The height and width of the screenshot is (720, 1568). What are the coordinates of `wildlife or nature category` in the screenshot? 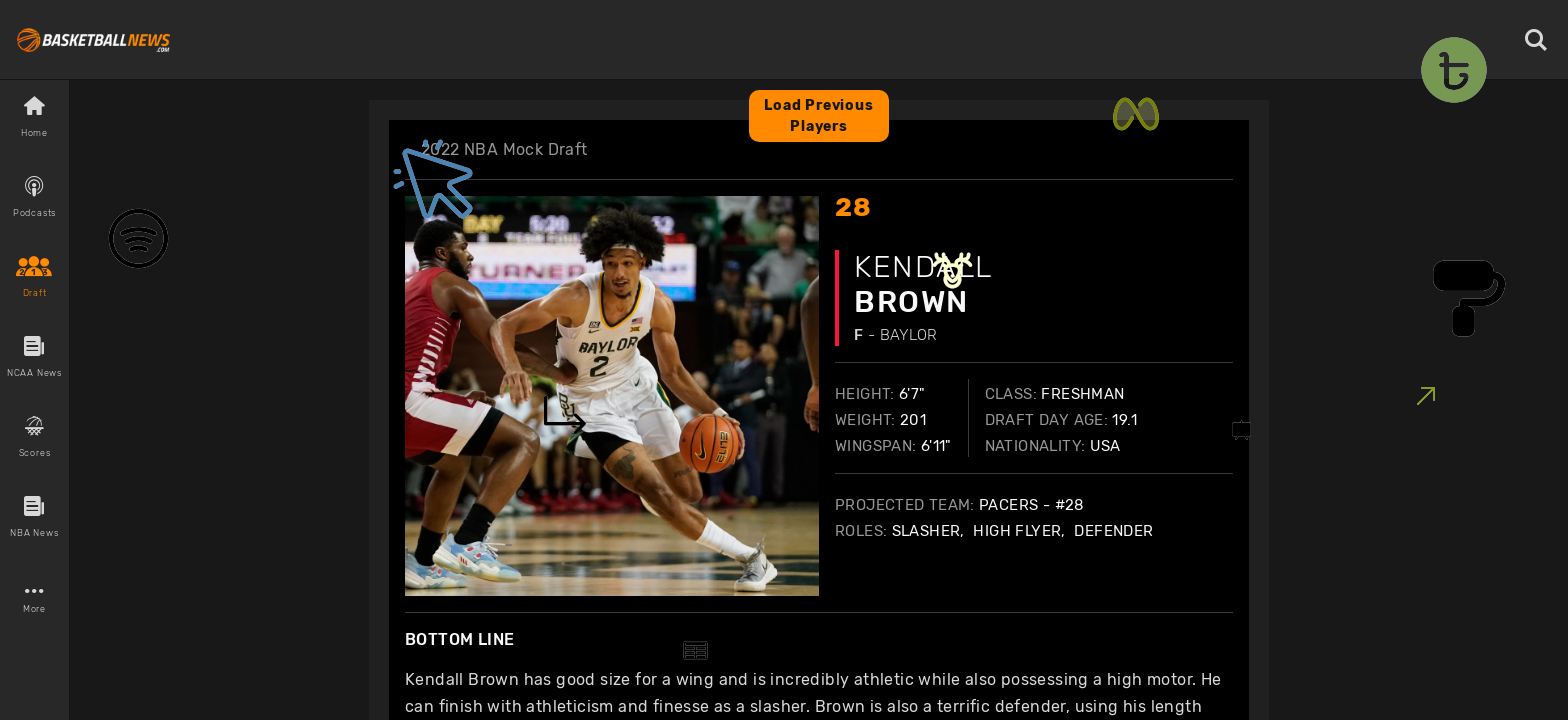 It's located at (952, 270).